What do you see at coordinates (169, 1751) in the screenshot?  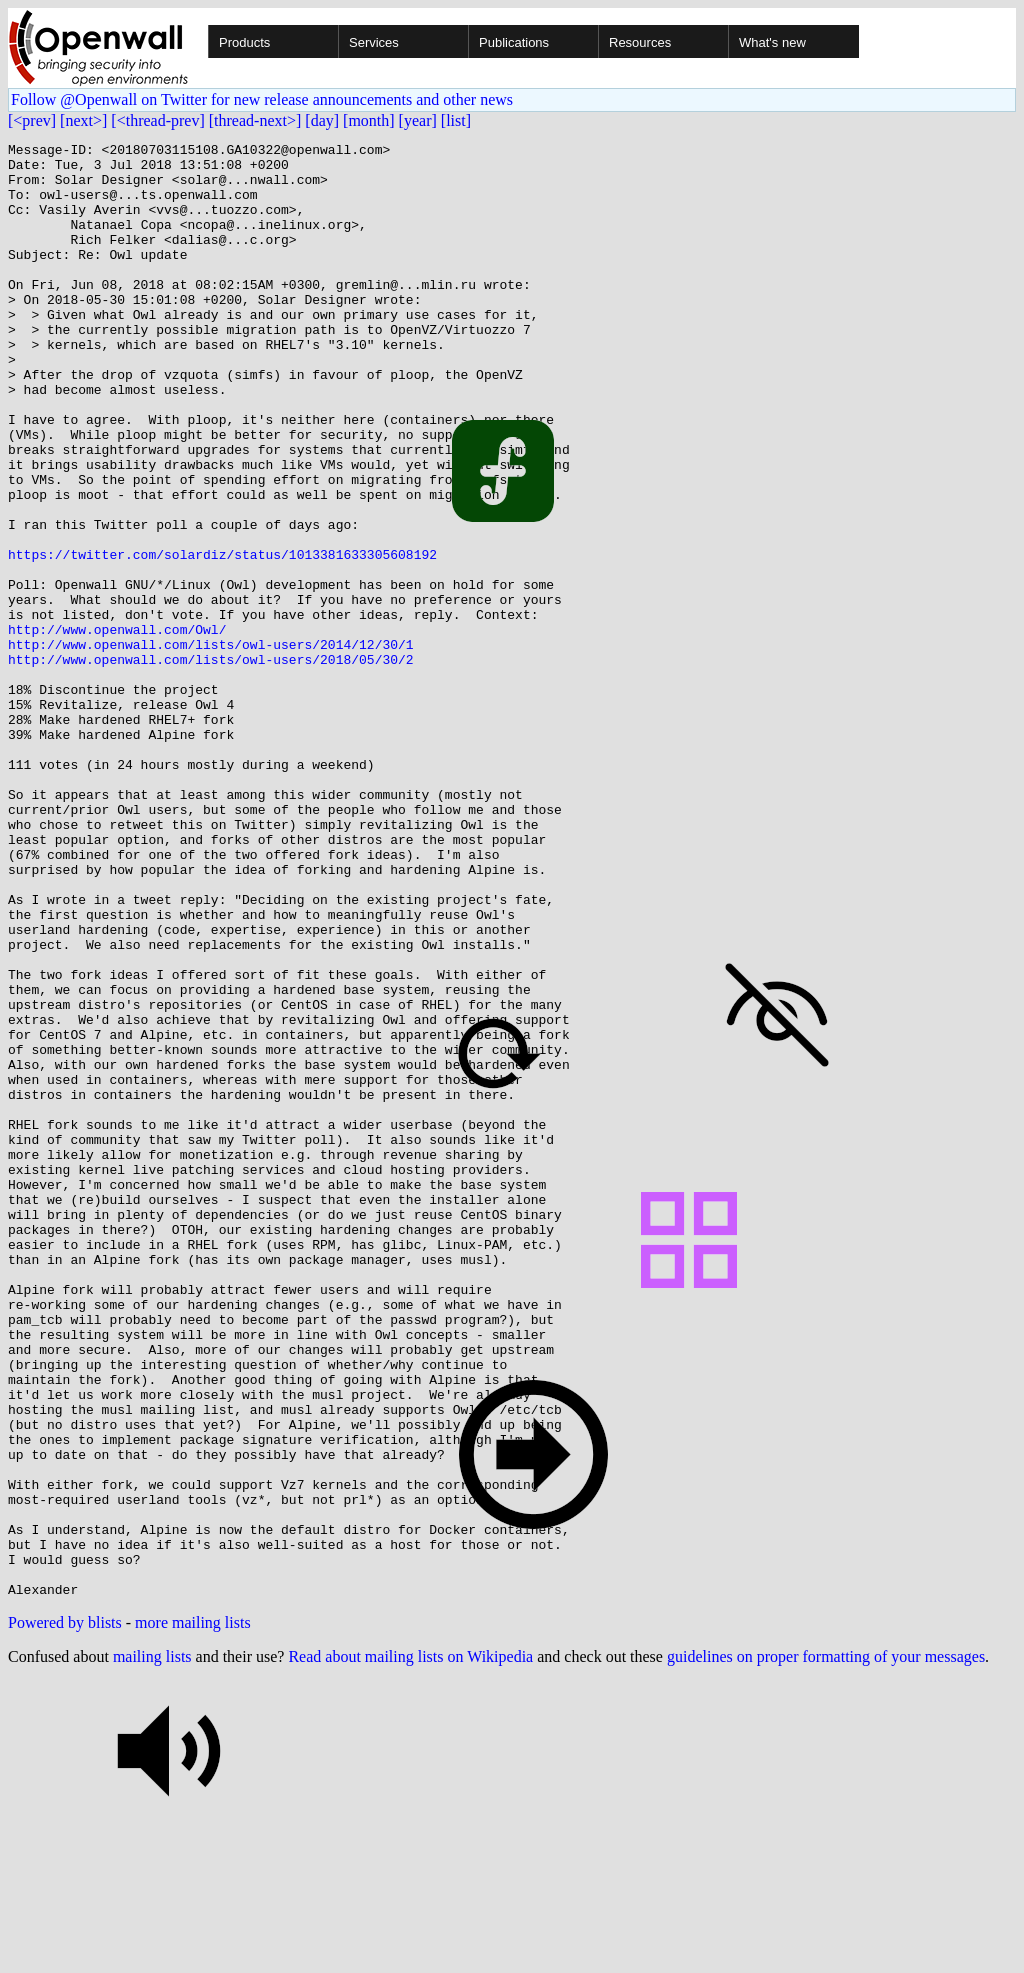 I see `increase audio volume` at bounding box center [169, 1751].